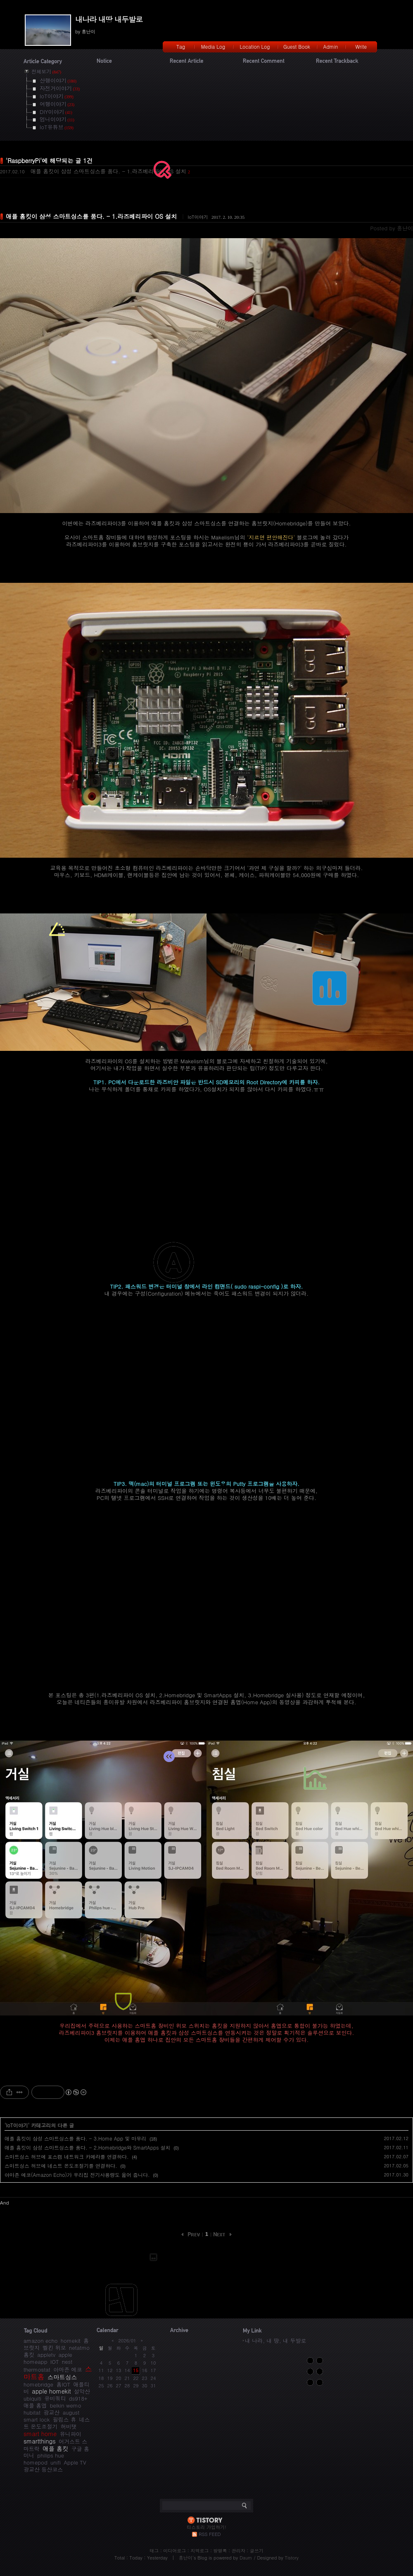 The height and width of the screenshot is (2576, 413). What do you see at coordinates (153, 2257) in the screenshot?
I see `toggle bottom navigation bar off` at bounding box center [153, 2257].